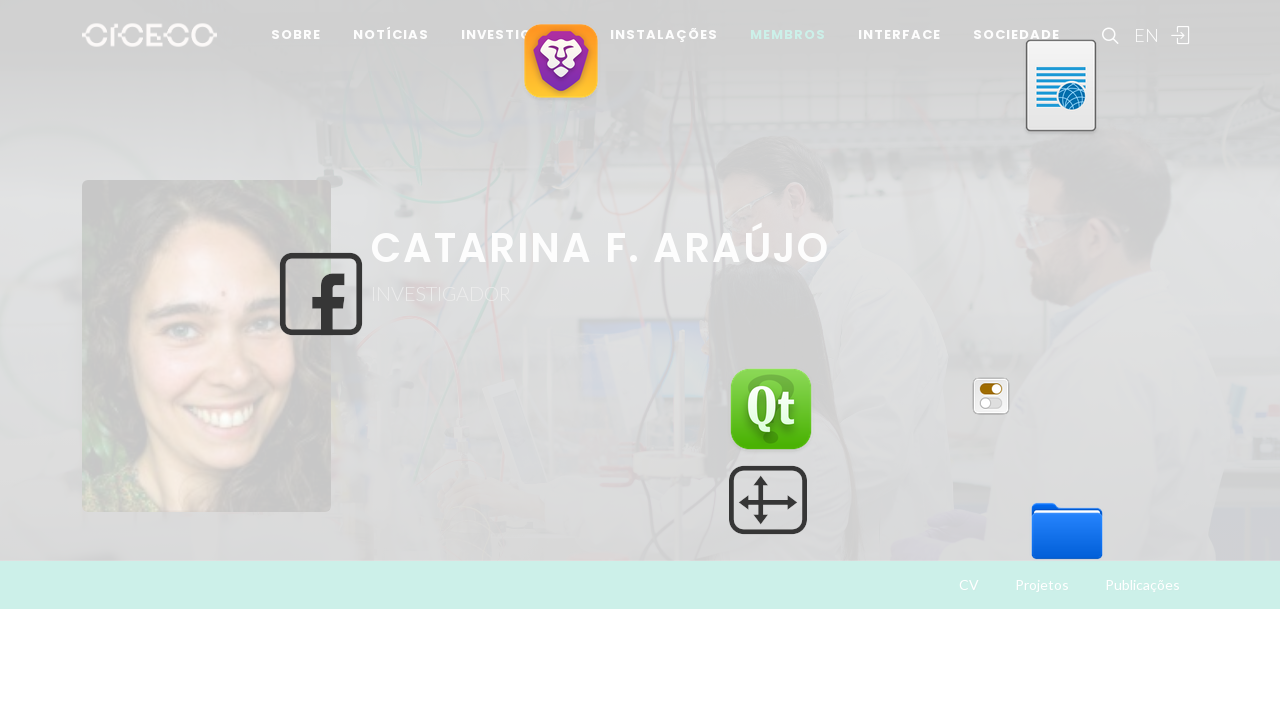 This screenshot has width=1280, height=720. Describe the element at coordinates (561, 61) in the screenshot. I see `launch brave nightly browser` at that location.